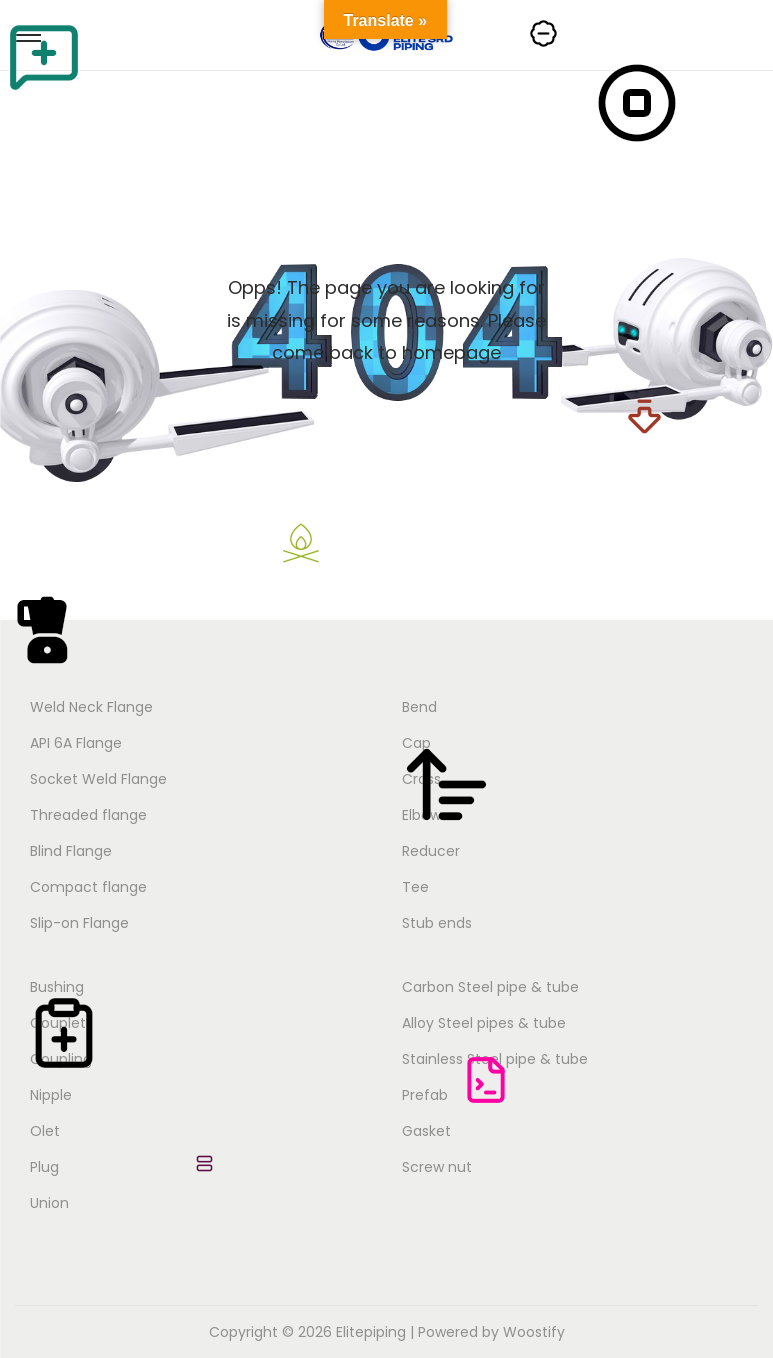 This screenshot has height=1358, width=773. I want to click on remove a badge or label, so click(543, 33).